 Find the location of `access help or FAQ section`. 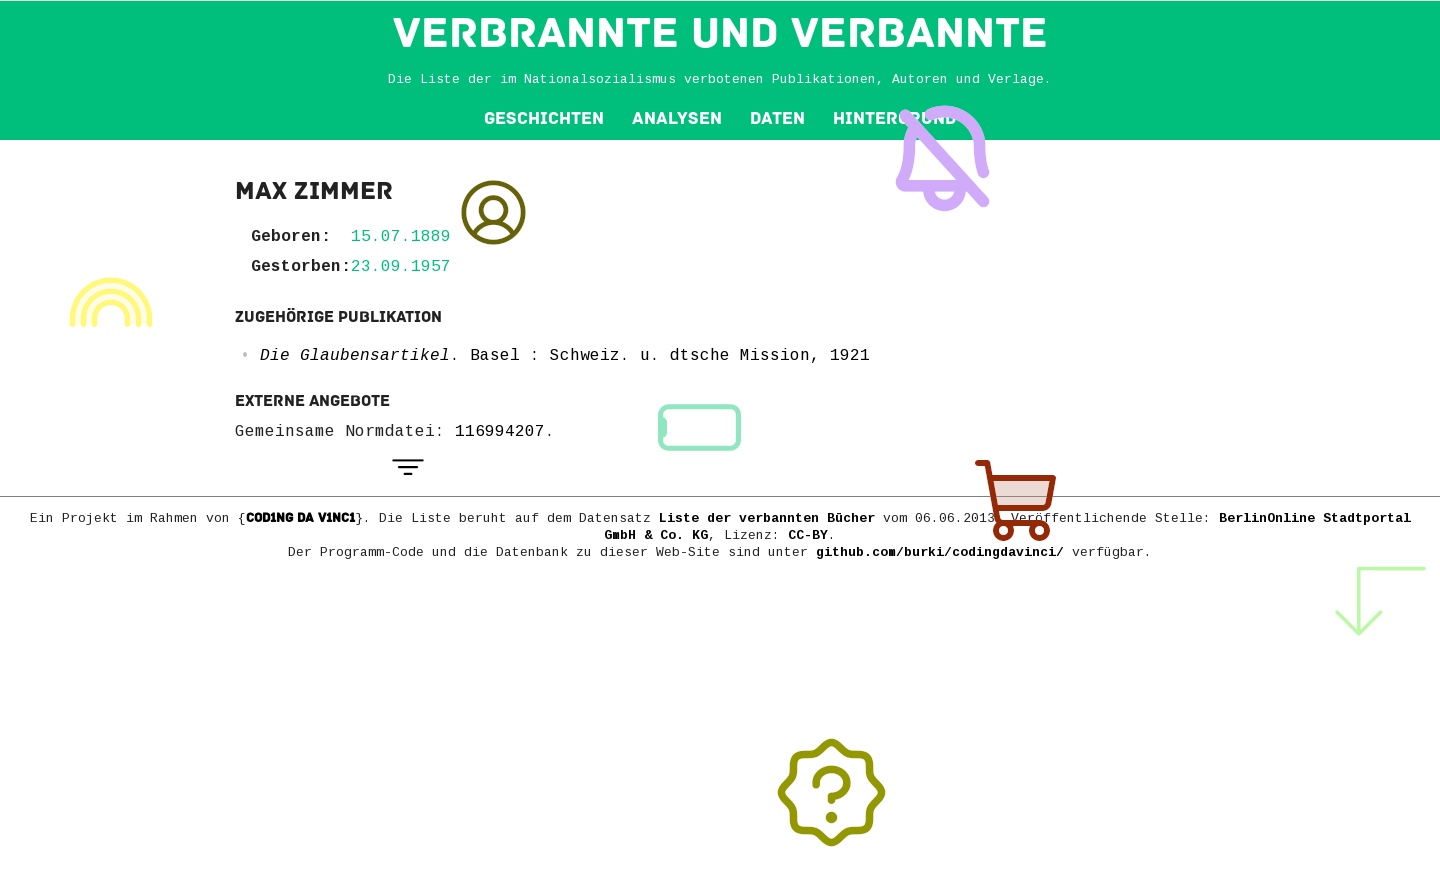

access help or FAQ section is located at coordinates (831, 792).